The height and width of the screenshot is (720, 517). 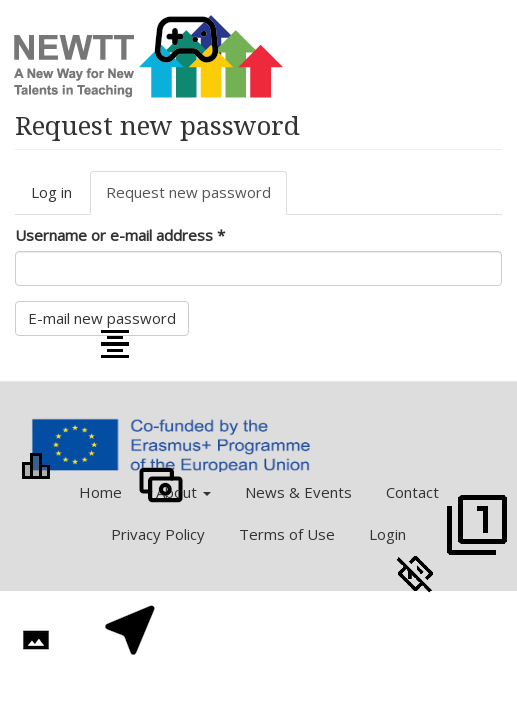 I want to click on access nearby places or points of interest, so click(x=130, y=629).